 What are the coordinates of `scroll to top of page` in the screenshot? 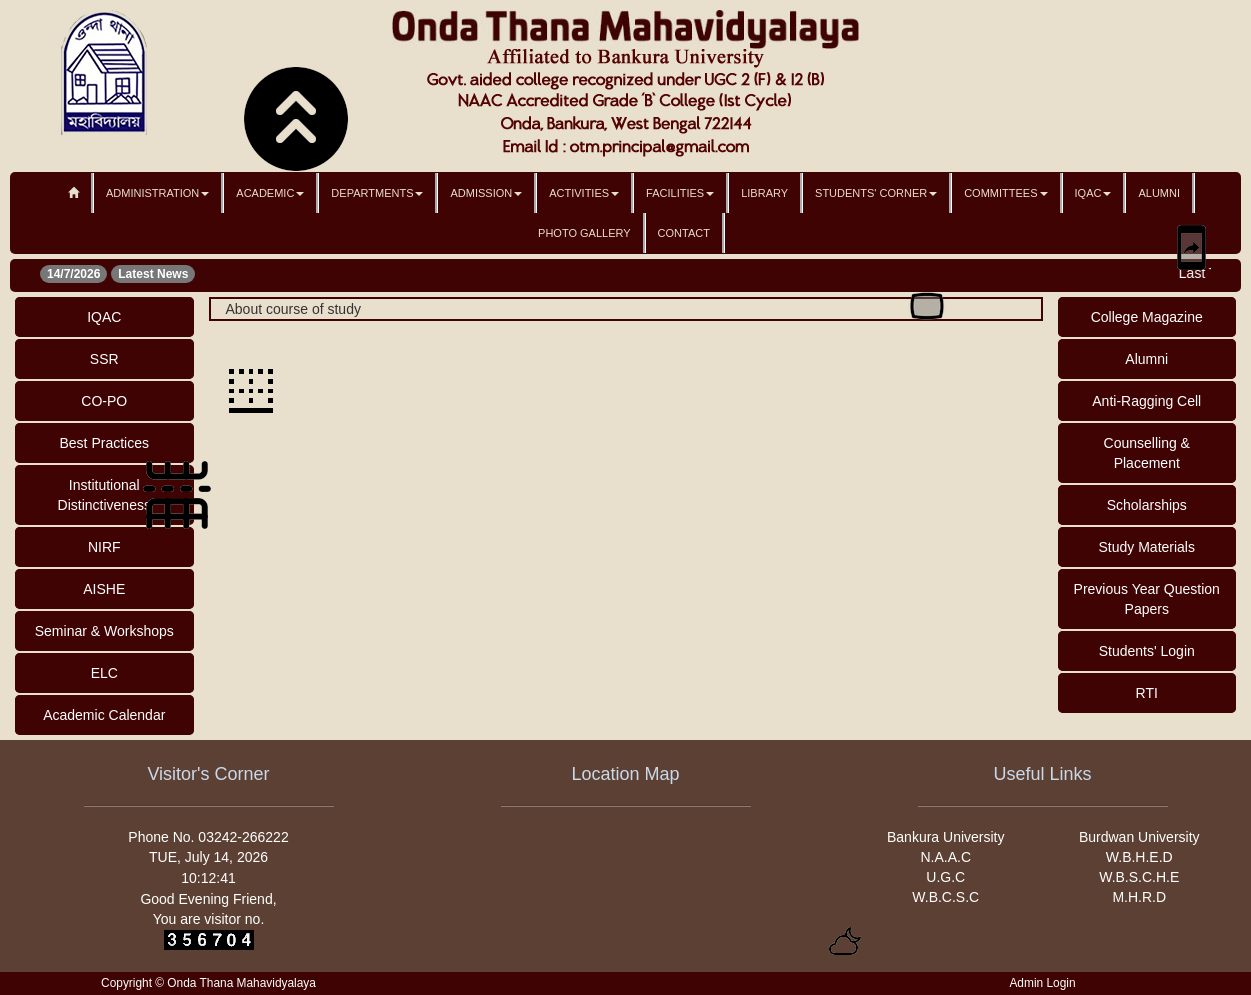 It's located at (296, 119).